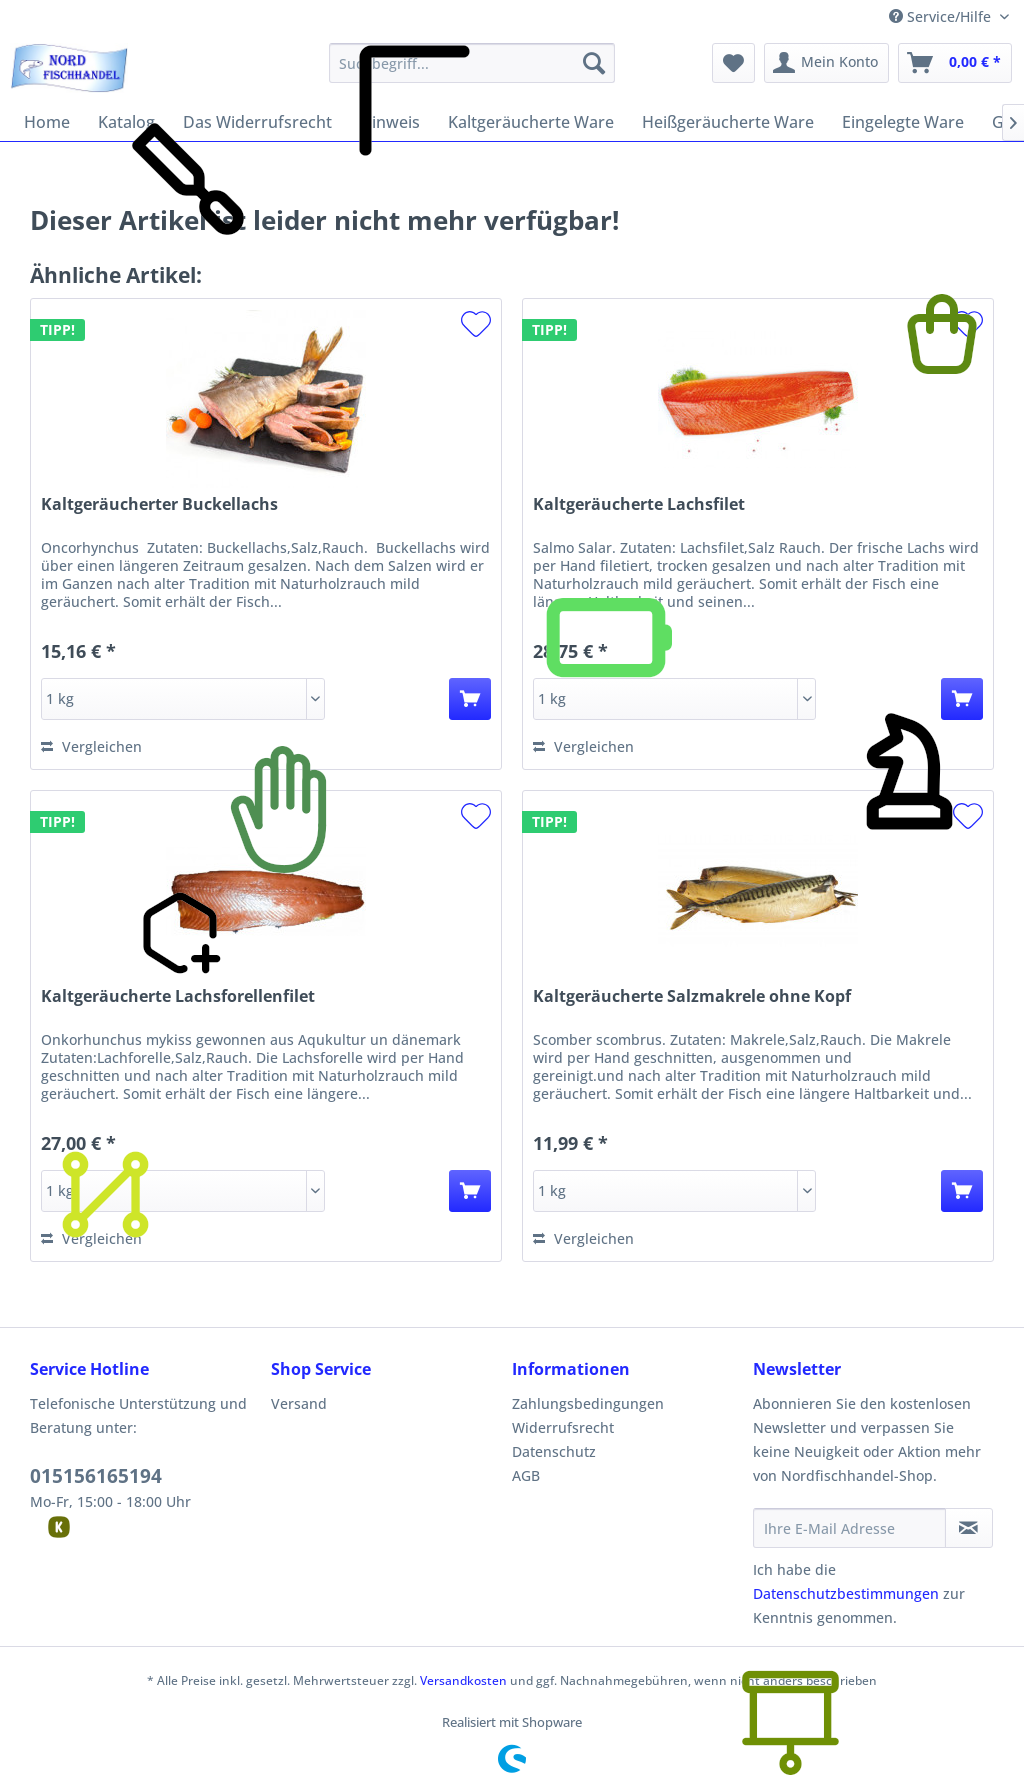  I want to click on start a presentation, so click(790, 1715).